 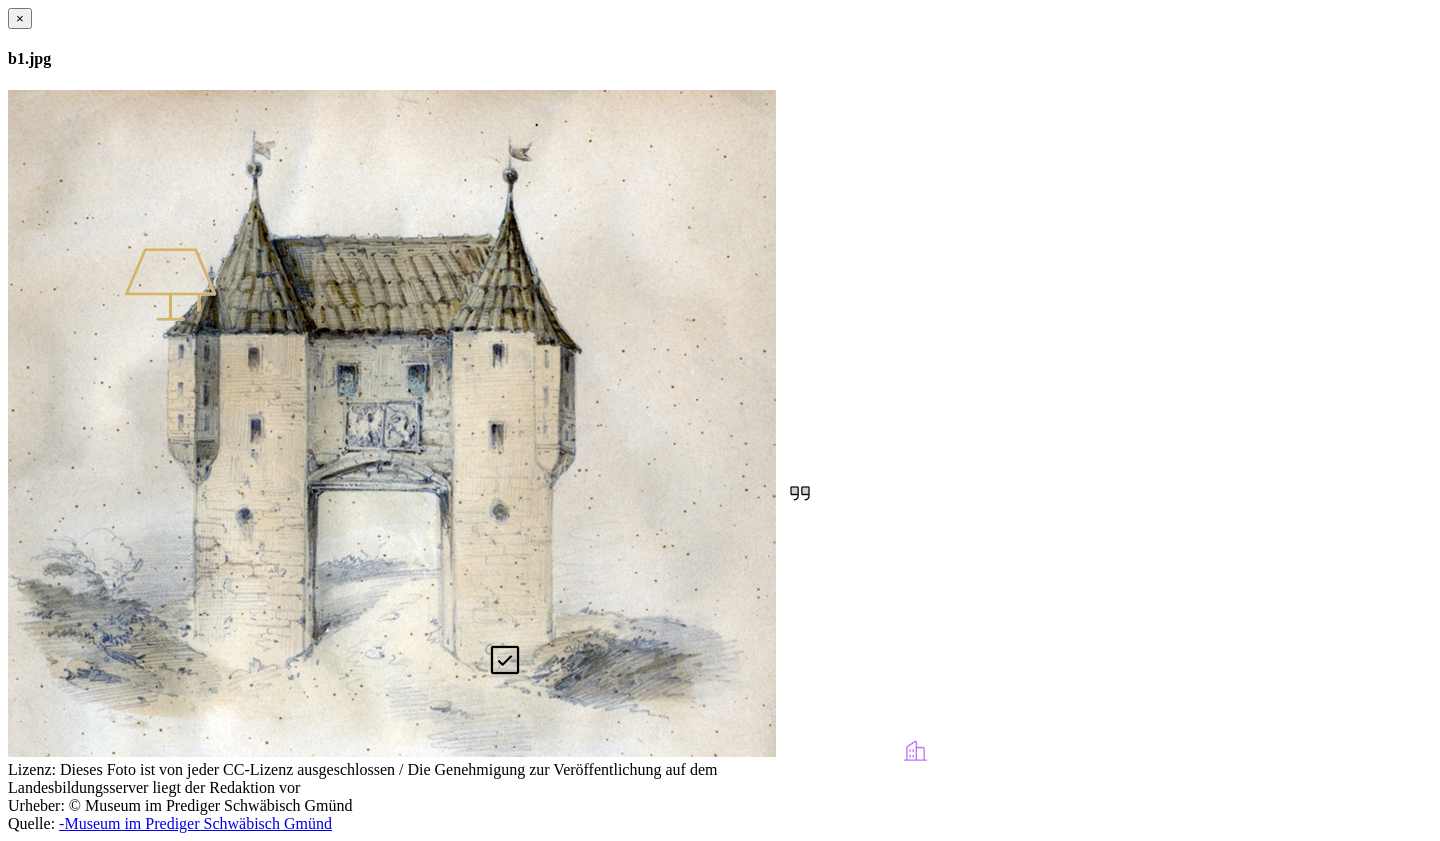 What do you see at coordinates (915, 751) in the screenshot?
I see `view nearby buildings or properties` at bounding box center [915, 751].